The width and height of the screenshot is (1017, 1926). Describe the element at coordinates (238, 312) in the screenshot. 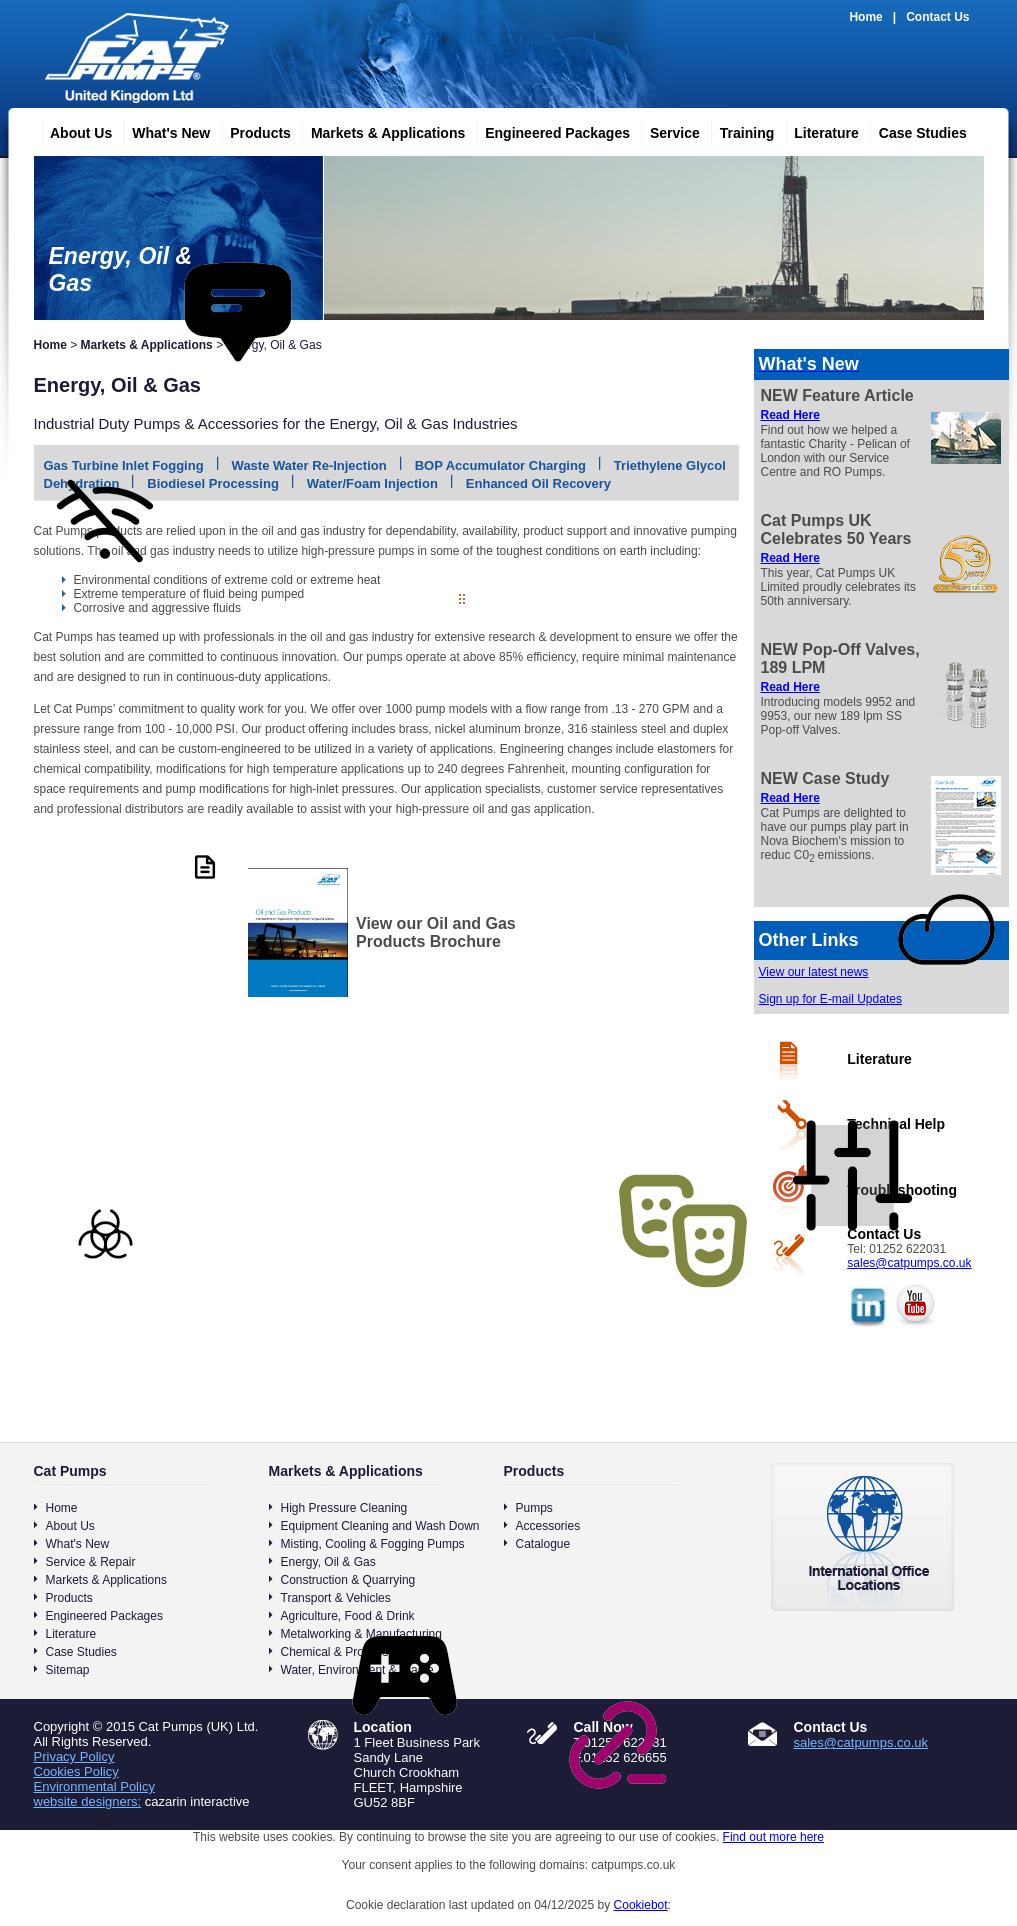

I see `open chat or messaging` at that location.